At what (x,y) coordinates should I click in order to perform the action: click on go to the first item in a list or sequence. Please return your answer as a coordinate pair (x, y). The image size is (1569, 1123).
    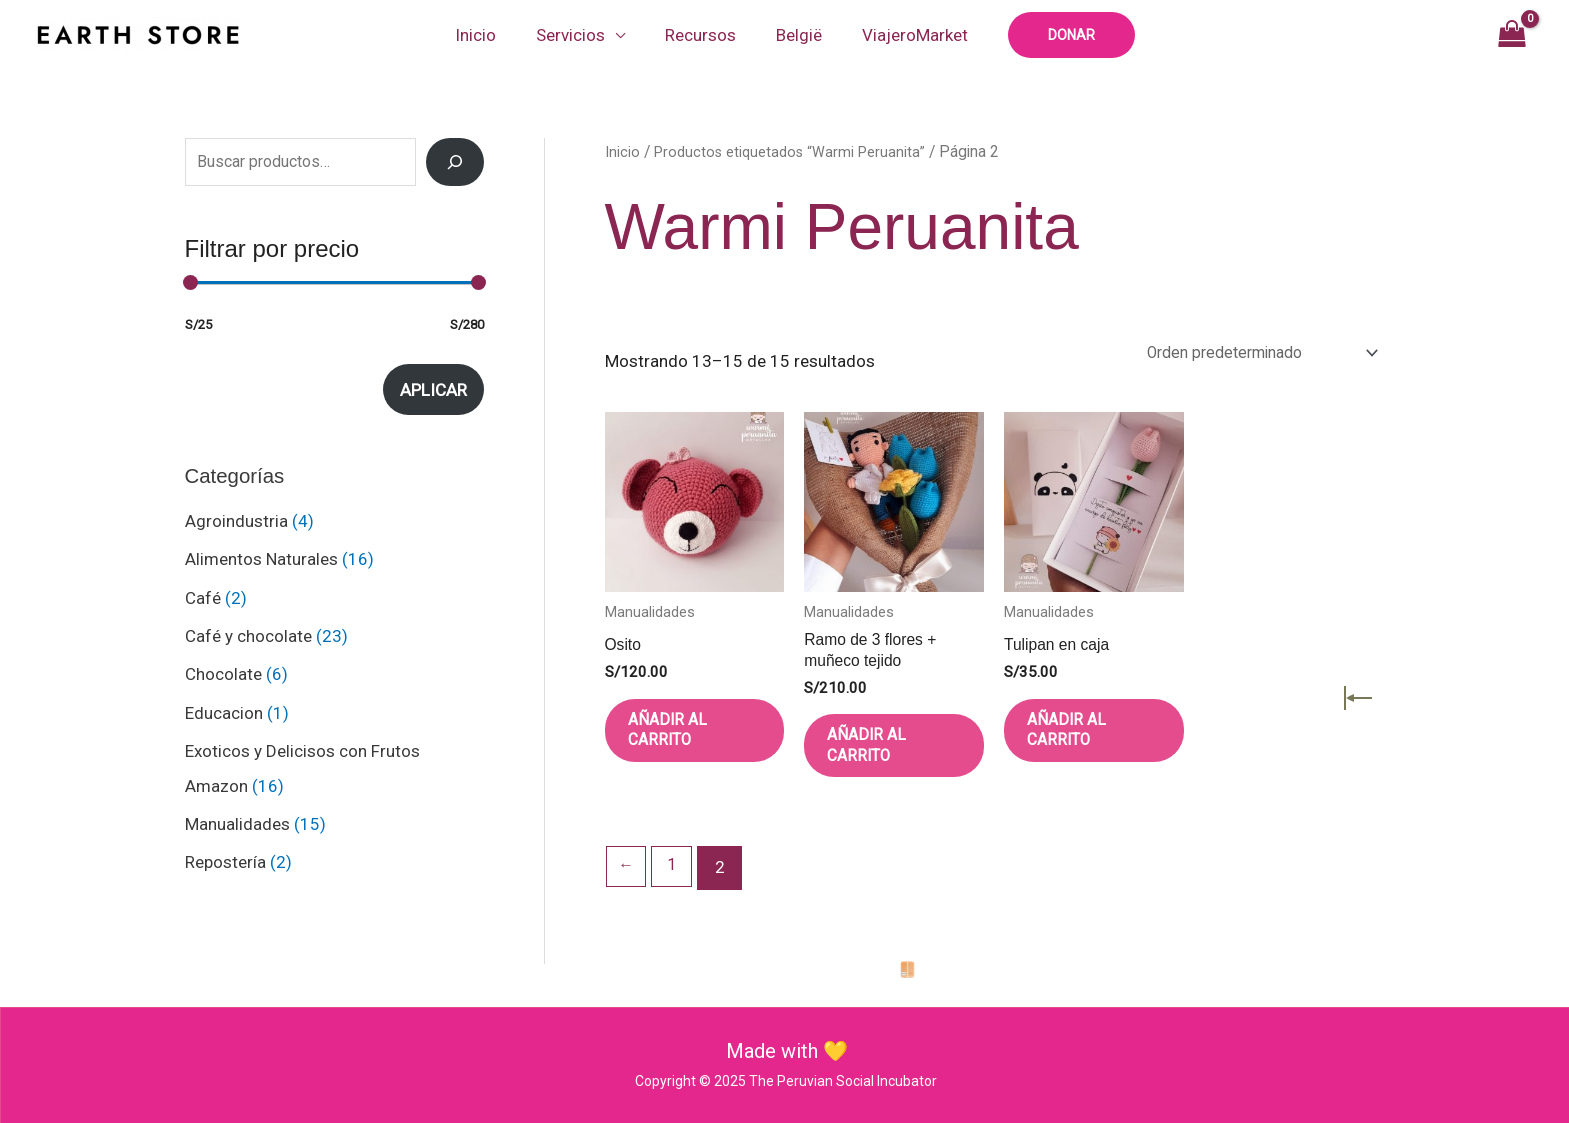
    Looking at the image, I should click on (1358, 698).